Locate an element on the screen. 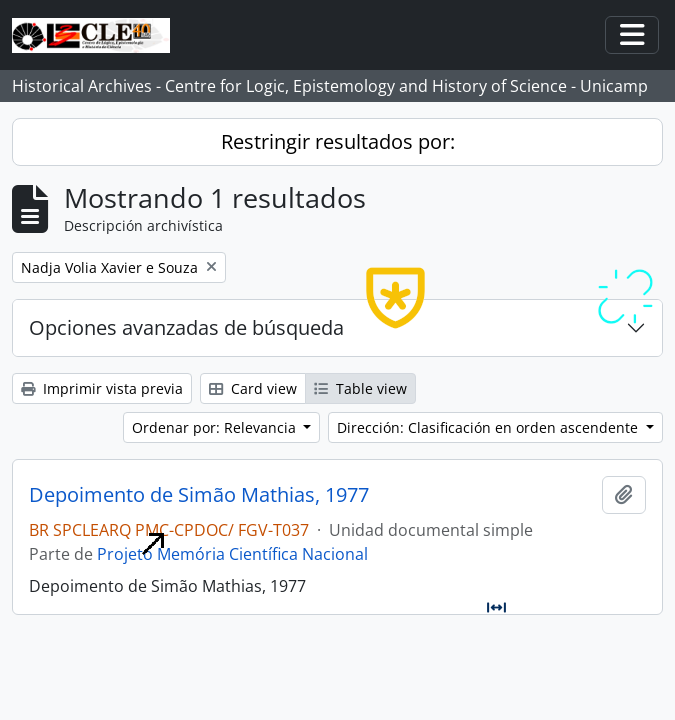  adjust horizontal spacing or margins is located at coordinates (496, 607).